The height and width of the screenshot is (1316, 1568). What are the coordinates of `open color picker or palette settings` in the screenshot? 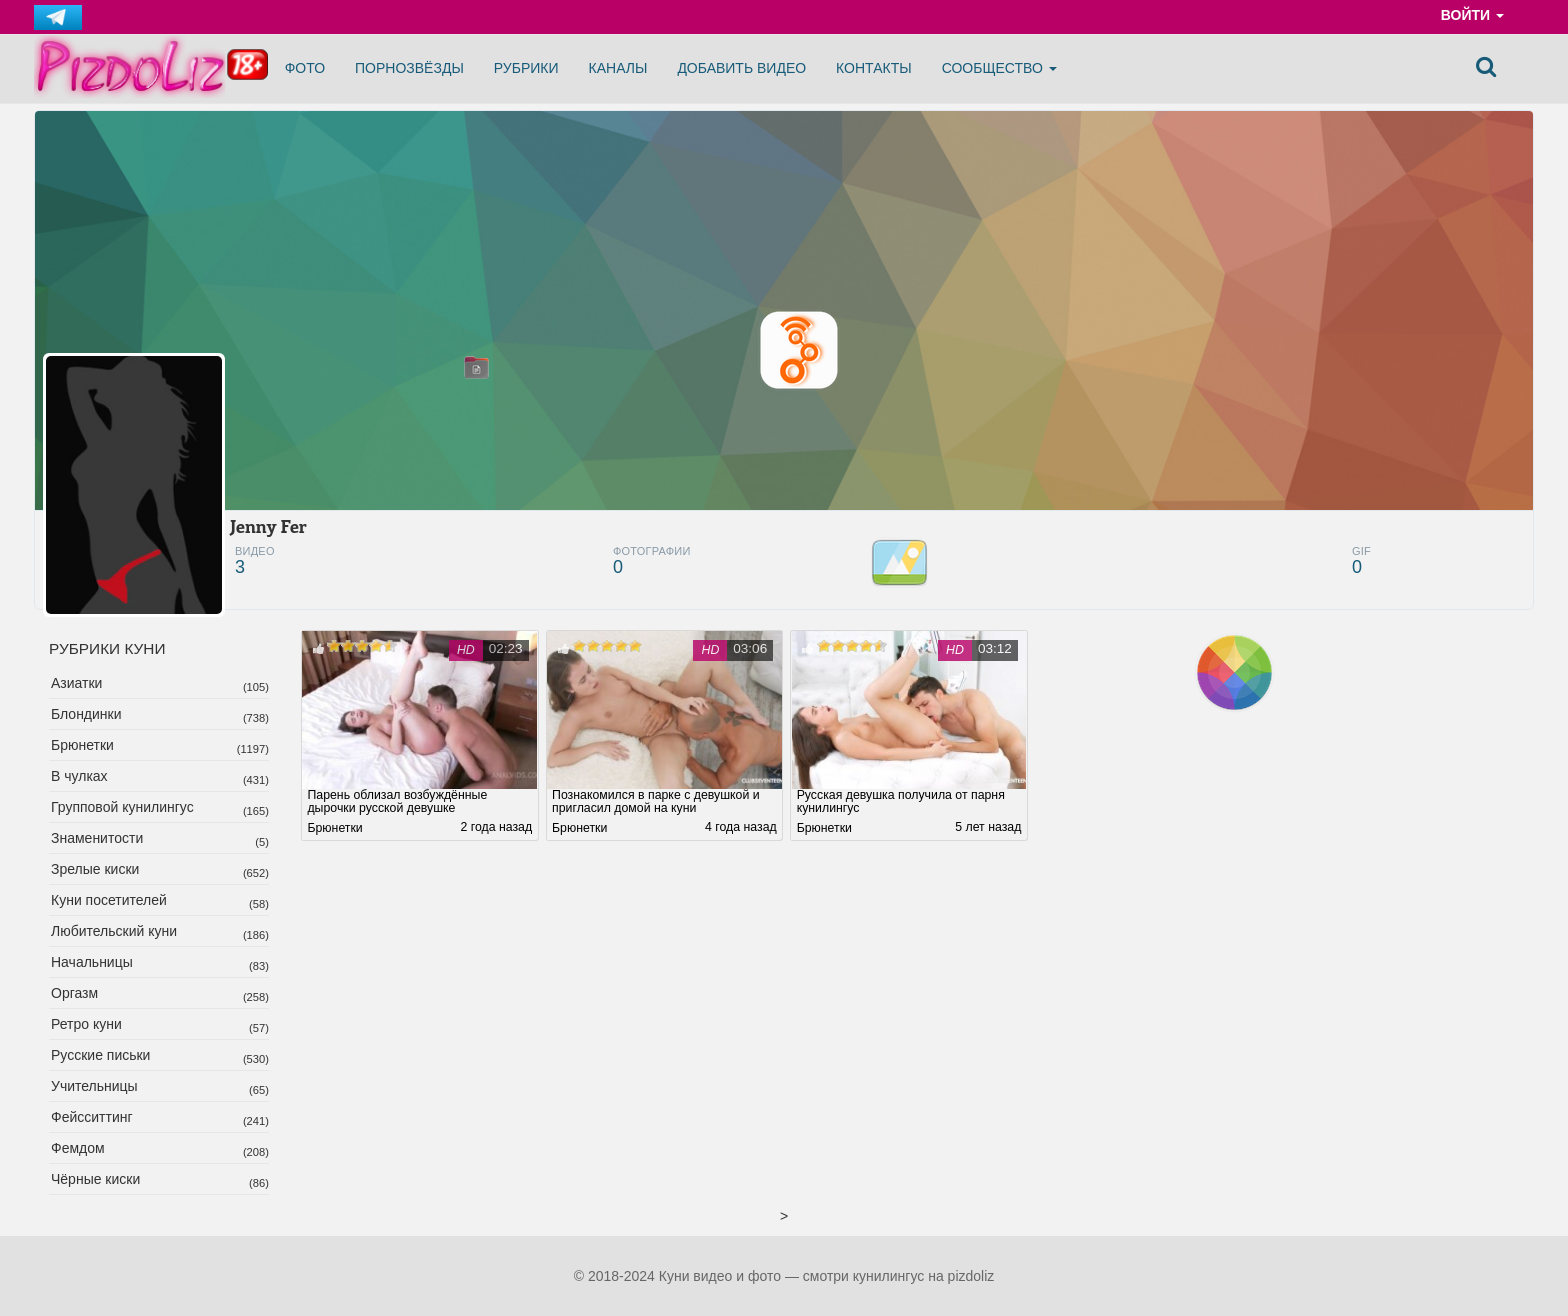 It's located at (1234, 672).